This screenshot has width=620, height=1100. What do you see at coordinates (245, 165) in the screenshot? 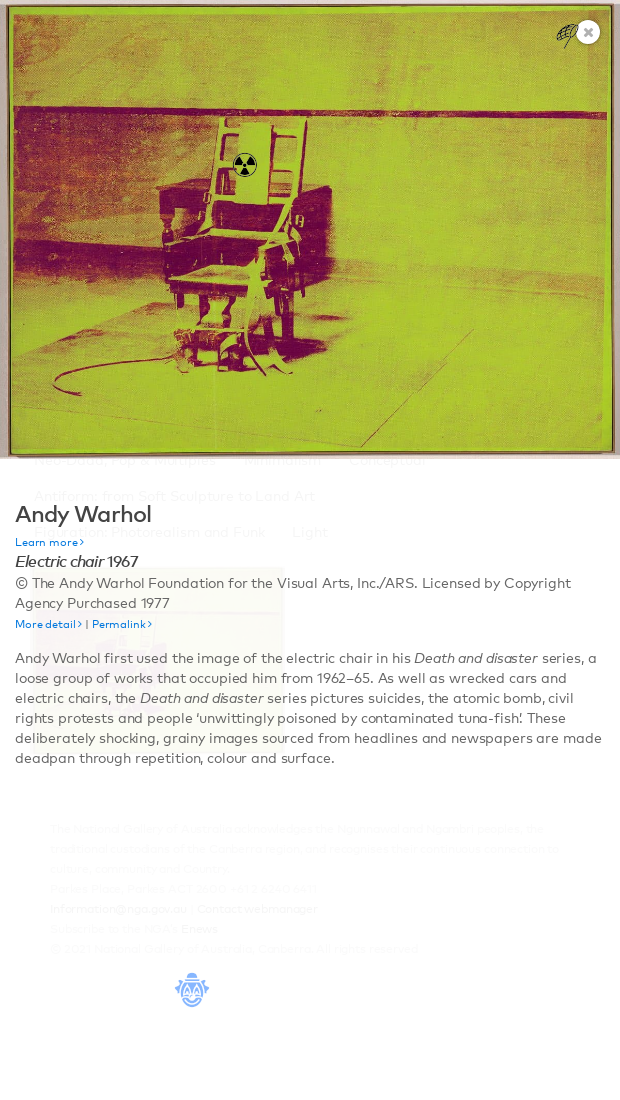
I see `indicates radioactive or hazardous material warning` at bounding box center [245, 165].